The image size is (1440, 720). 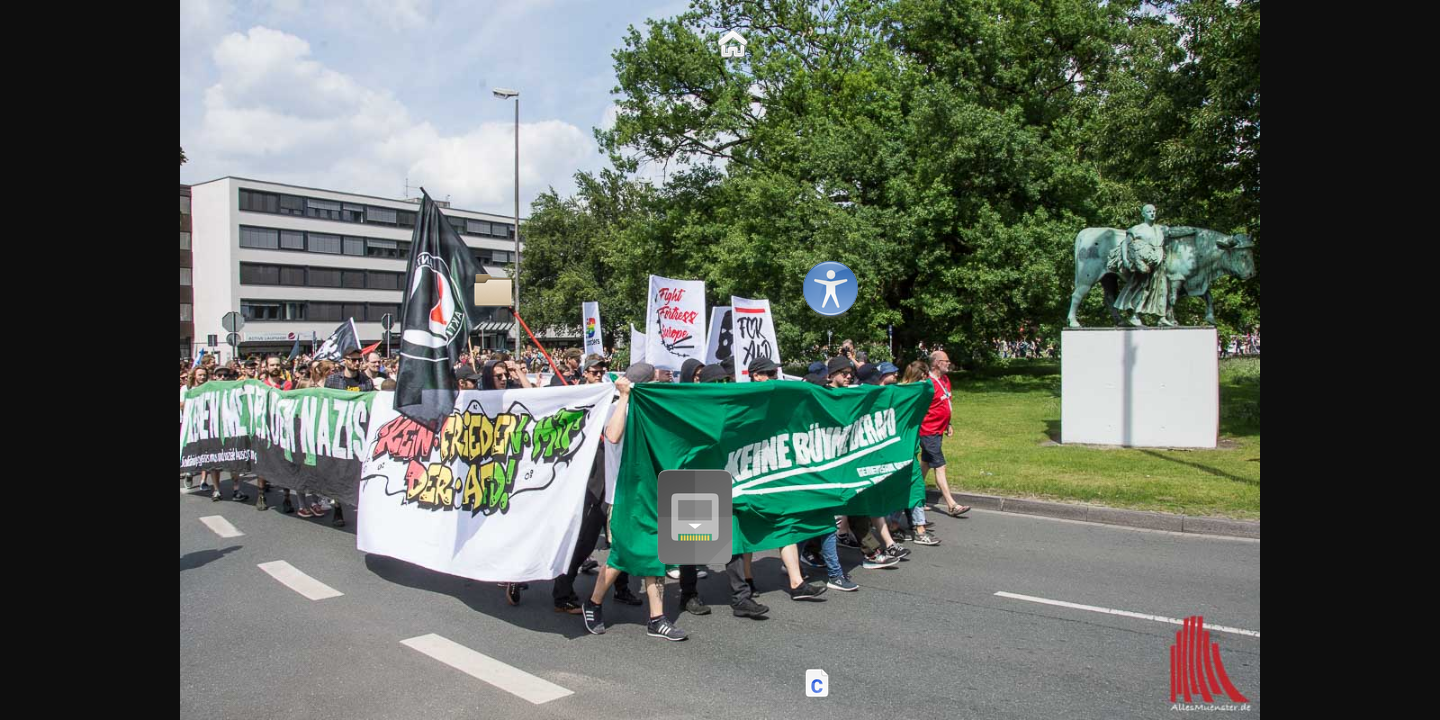 What do you see at coordinates (732, 43) in the screenshot?
I see `navigate to home screen` at bounding box center [732, 43].